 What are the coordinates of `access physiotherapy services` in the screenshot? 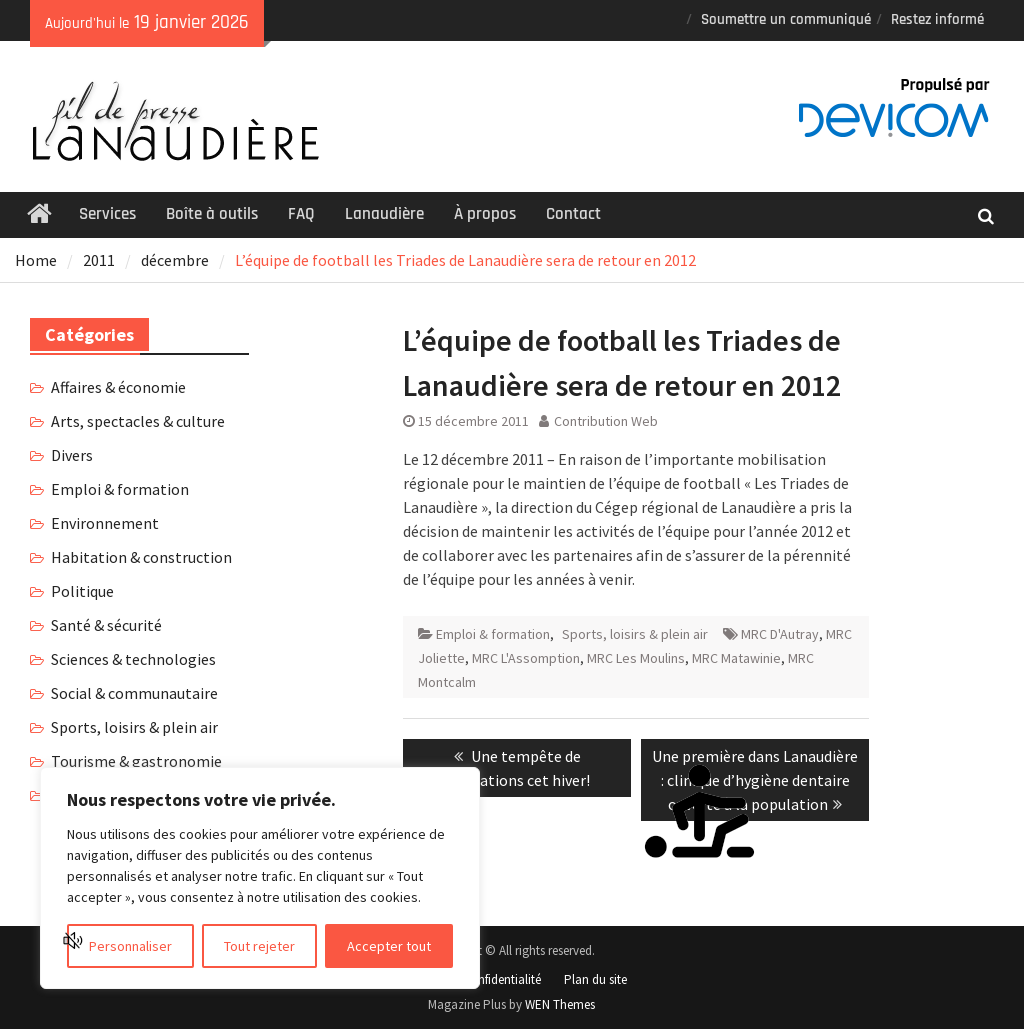 It's located at (699, 808).